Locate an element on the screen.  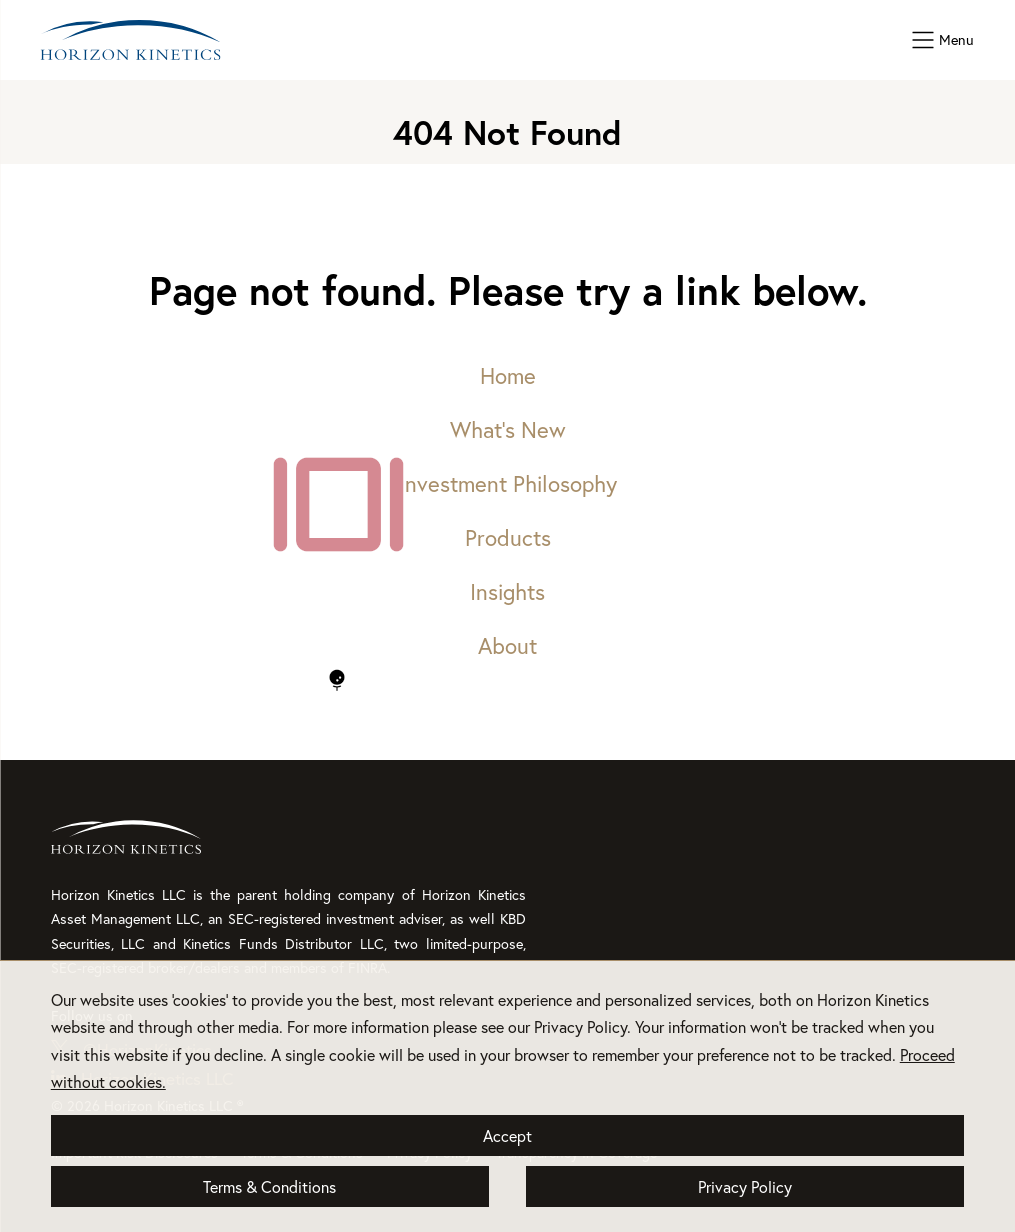
access golf or sports-related features is located at coordinates (337, 680).